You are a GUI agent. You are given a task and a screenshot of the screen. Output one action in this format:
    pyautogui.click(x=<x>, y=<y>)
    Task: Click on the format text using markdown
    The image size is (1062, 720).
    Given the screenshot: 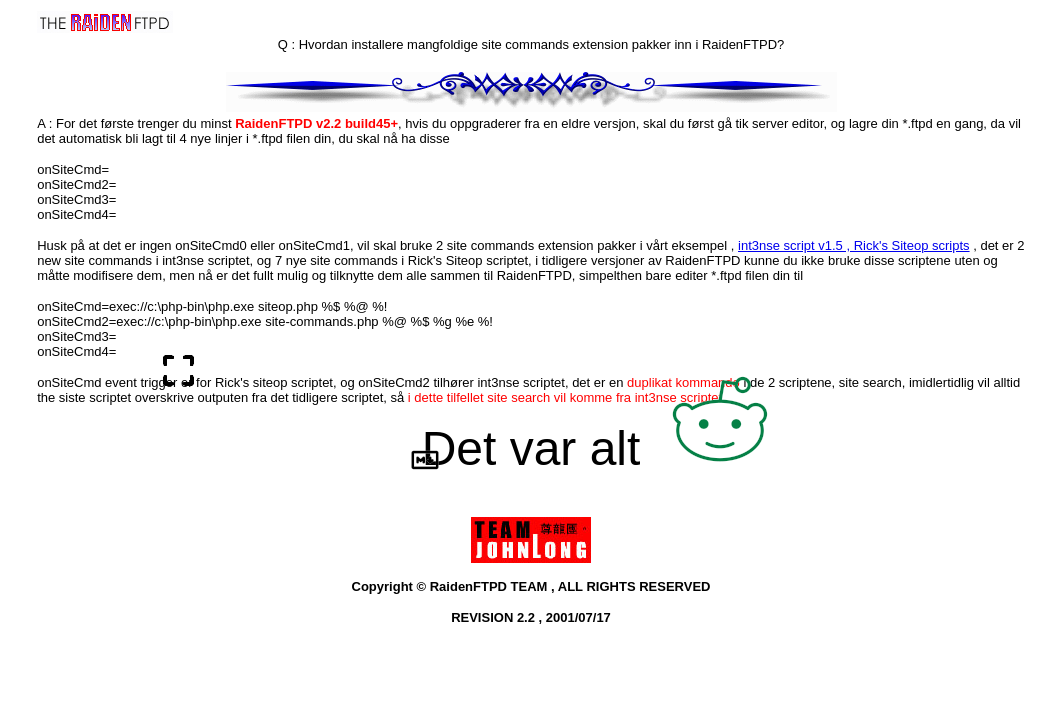 What is the action you would take?
    pyautogui.click(x=425, y=460)
    